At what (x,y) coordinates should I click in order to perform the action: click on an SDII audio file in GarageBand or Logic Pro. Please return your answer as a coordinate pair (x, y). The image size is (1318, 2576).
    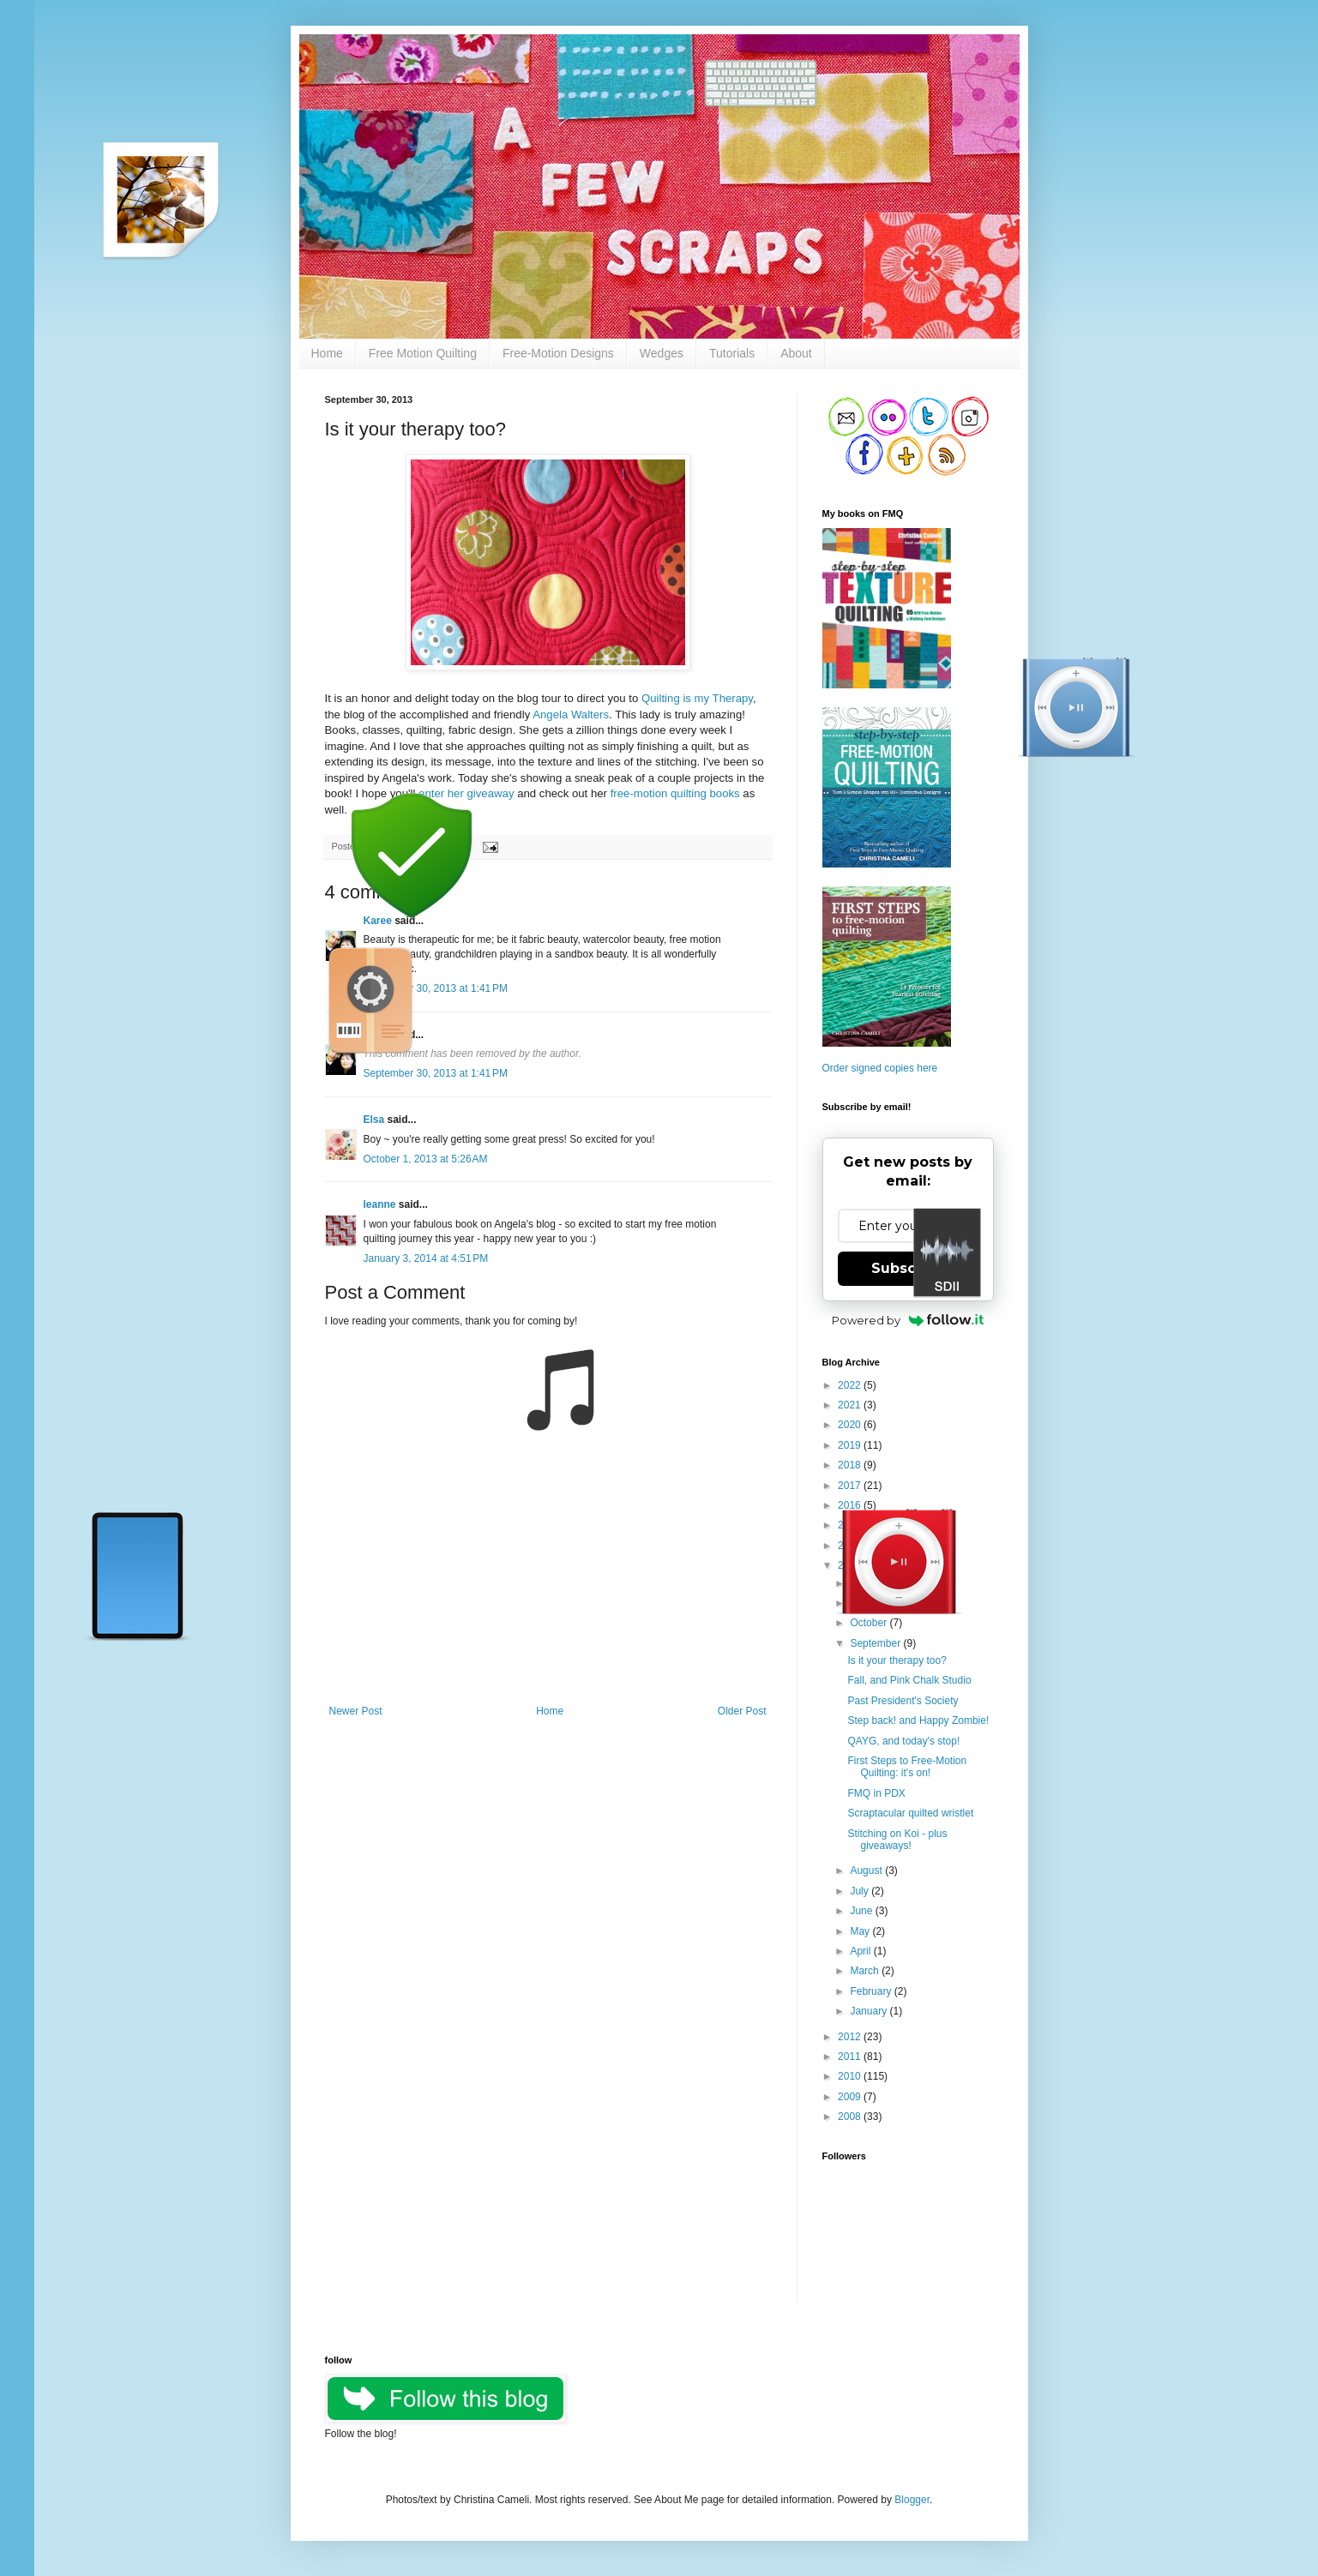
    Looking at the image, I should click on (947, 1254).